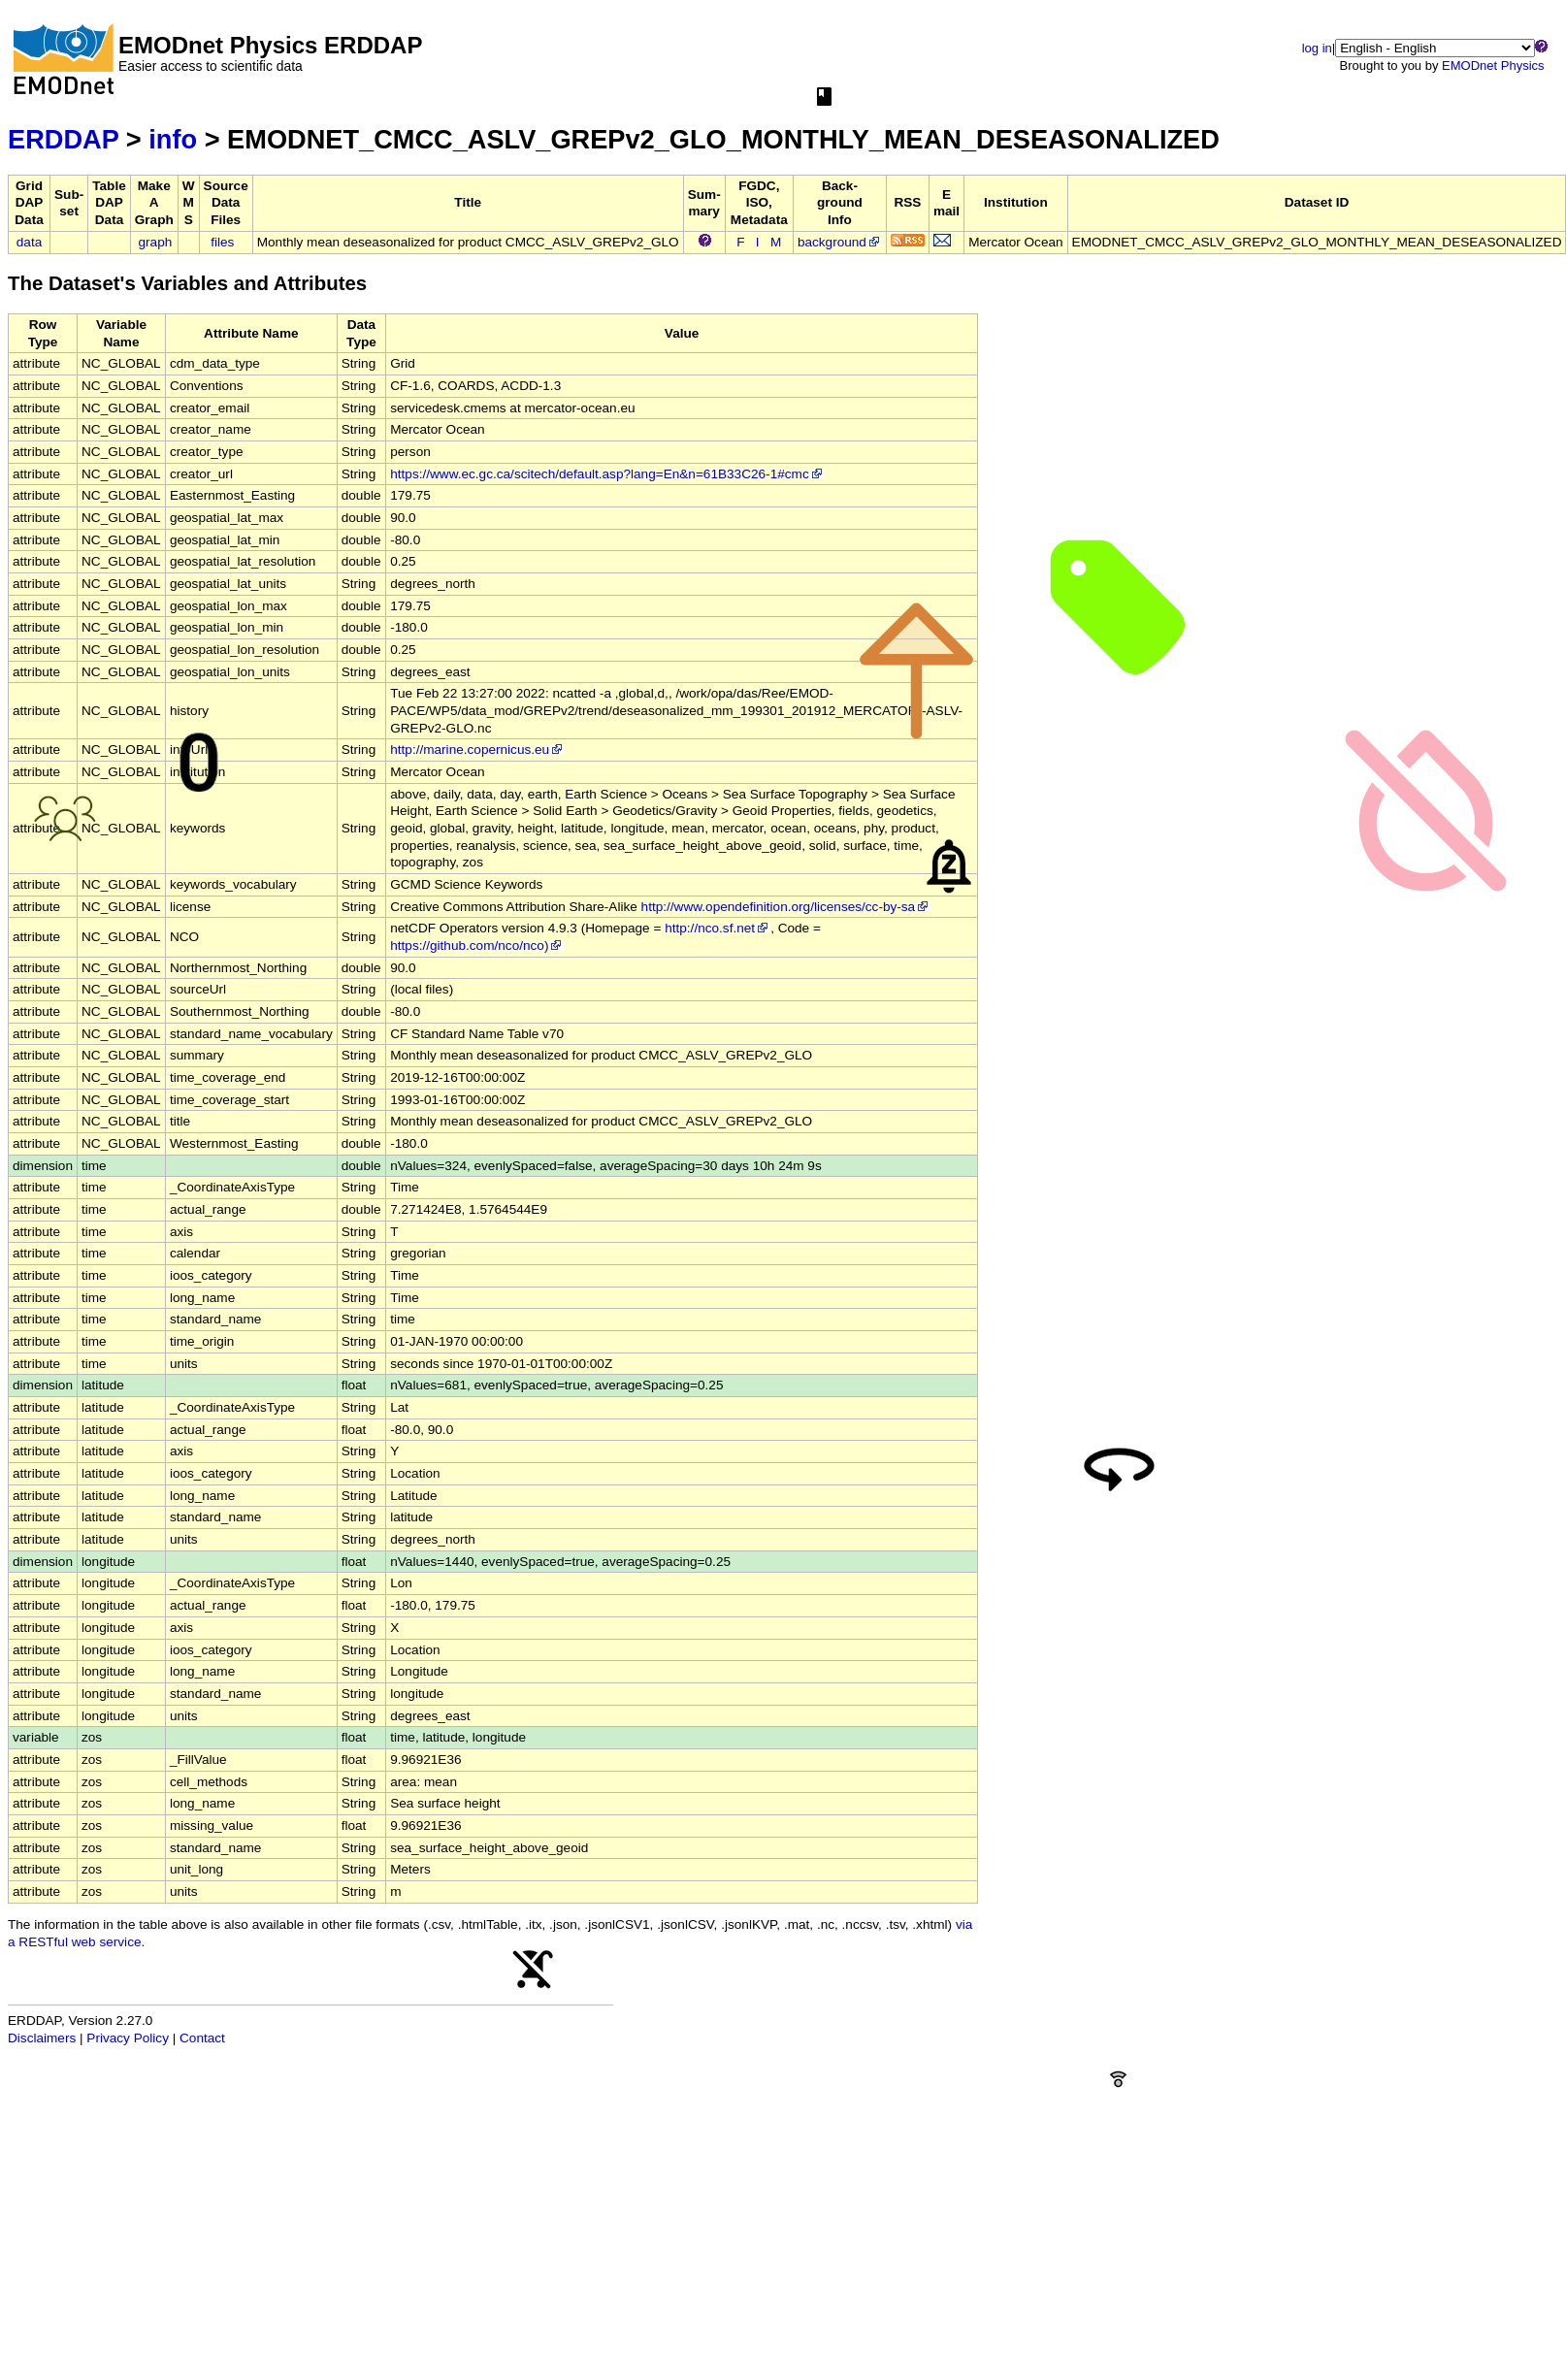  What do you see at coordinates (949, 865) in the screenshot?
I see `notifications are currently snoozed` at bounding box center [949, 865].